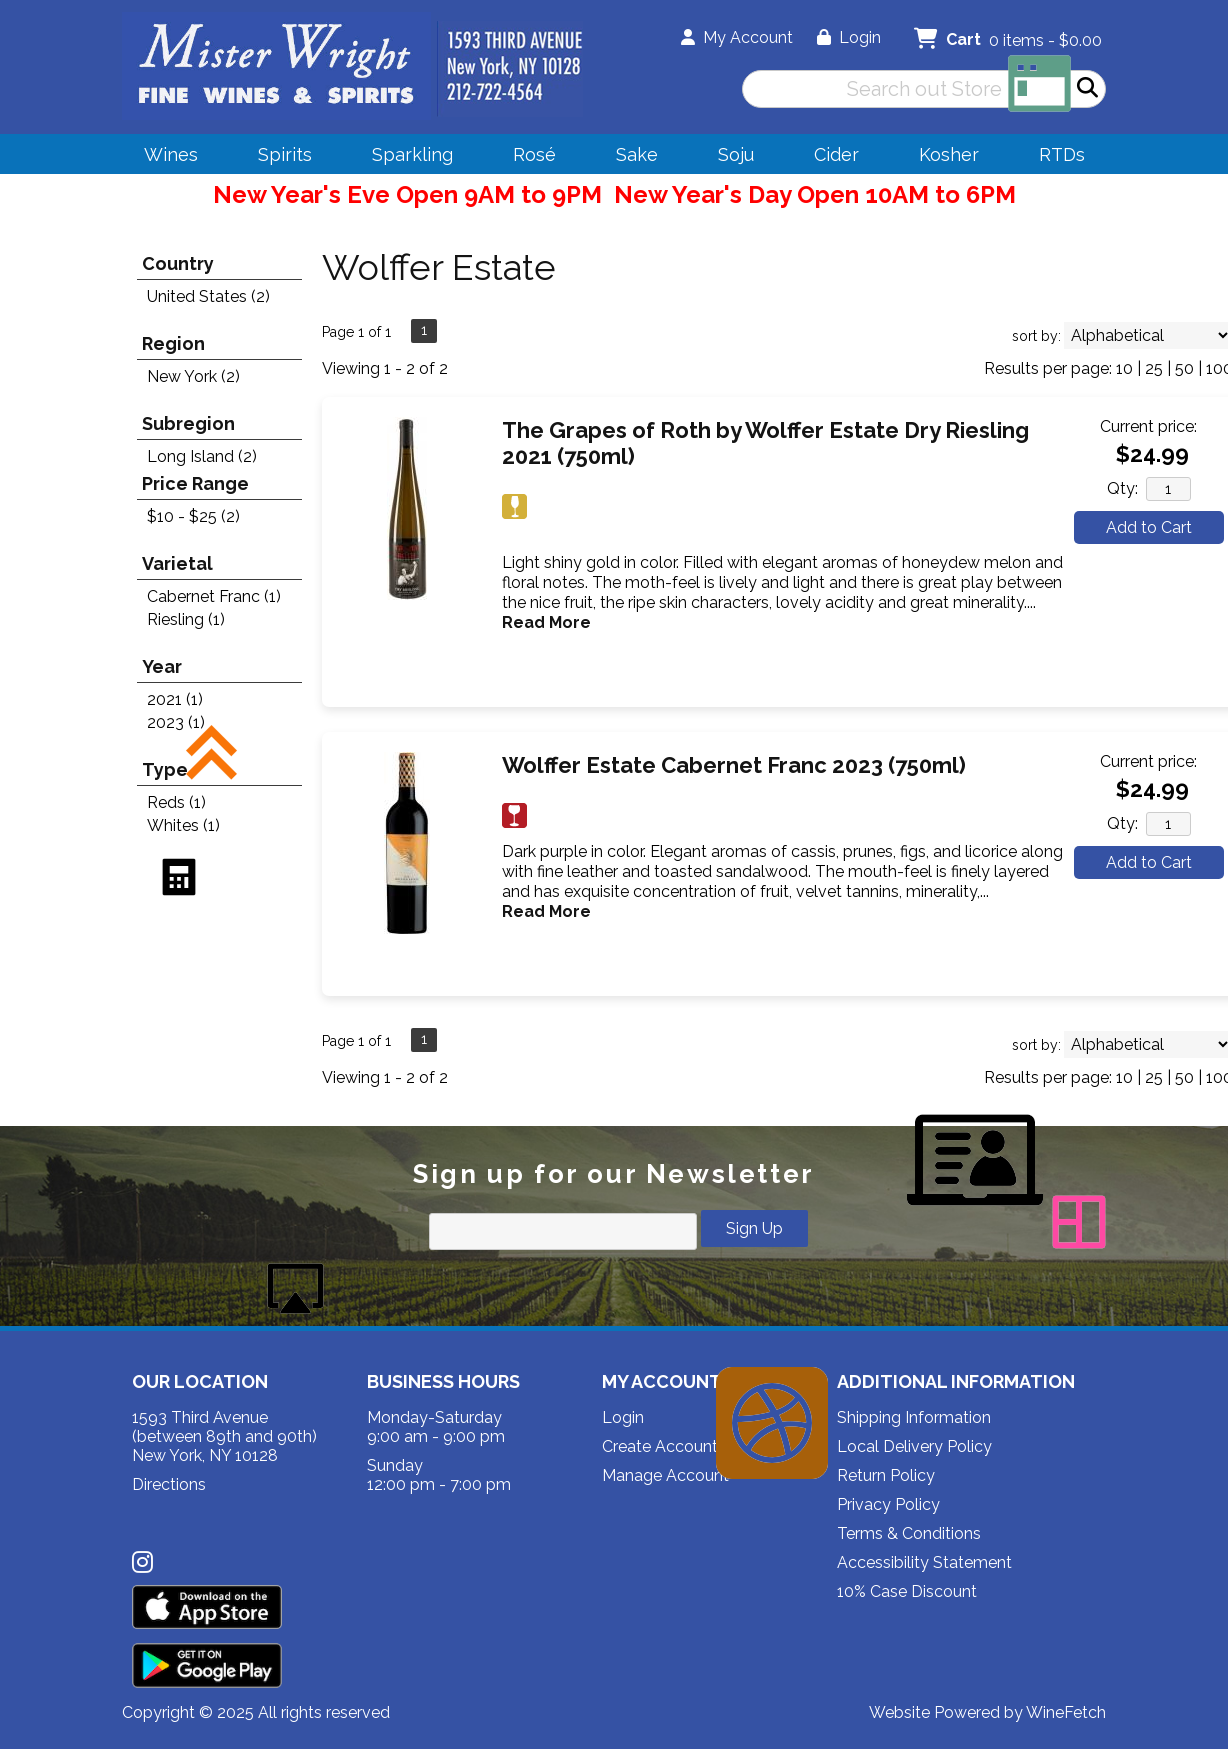  Describe the element at coordinates (772, 1423) in the screenshot. I see `link to dribbble profile` at that location.